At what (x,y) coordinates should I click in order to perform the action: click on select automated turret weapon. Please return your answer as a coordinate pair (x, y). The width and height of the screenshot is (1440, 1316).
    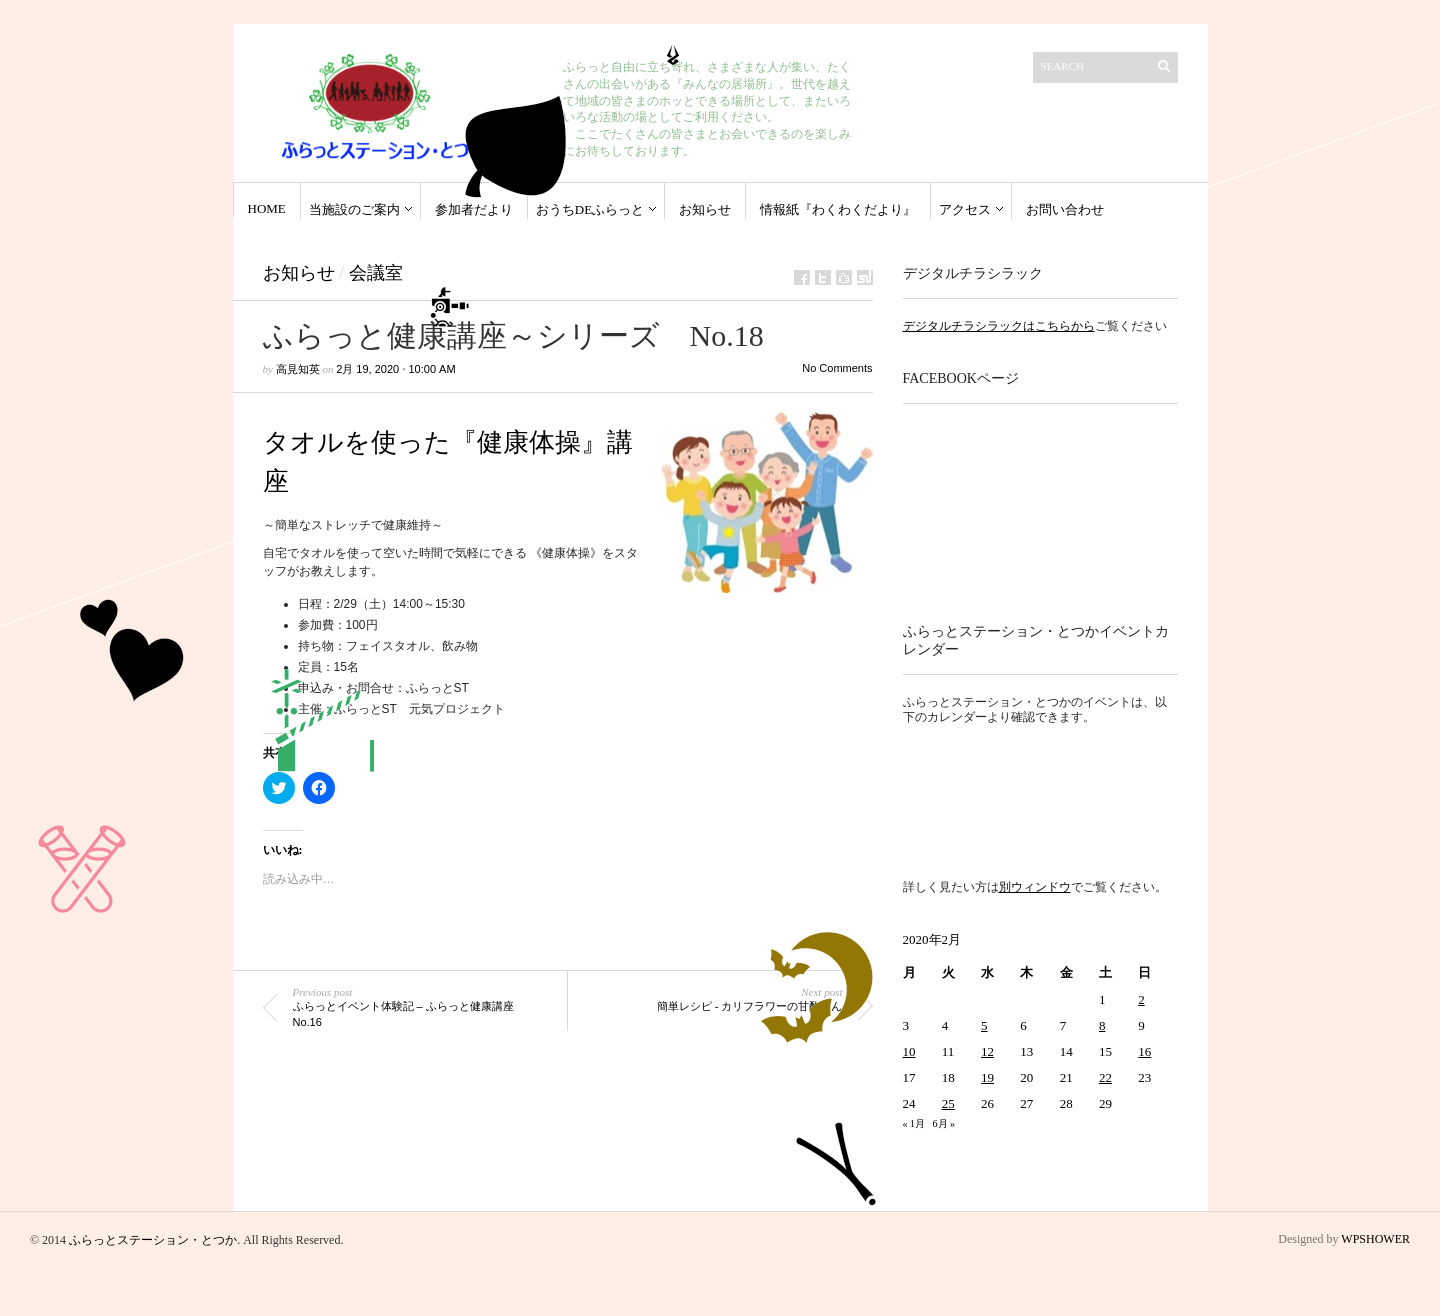
    Looking at the image, I should click on (449, 306).